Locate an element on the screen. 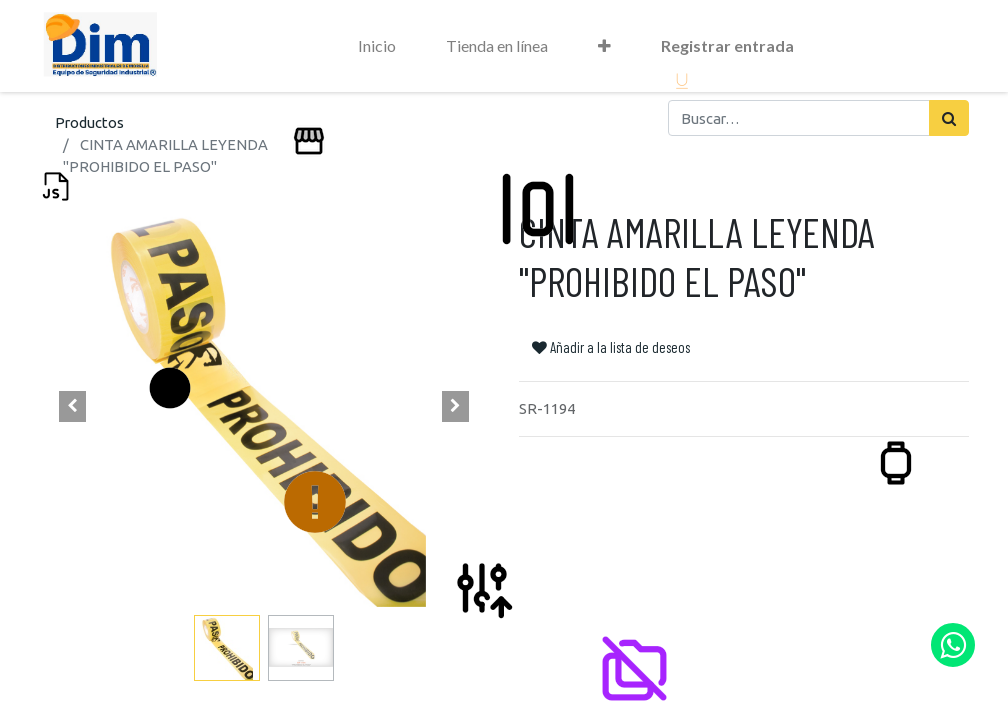 Image resolution: width=1008 pixels, height=720 pixels. browse nearby shops or stores is located at coordinates (309, 141).